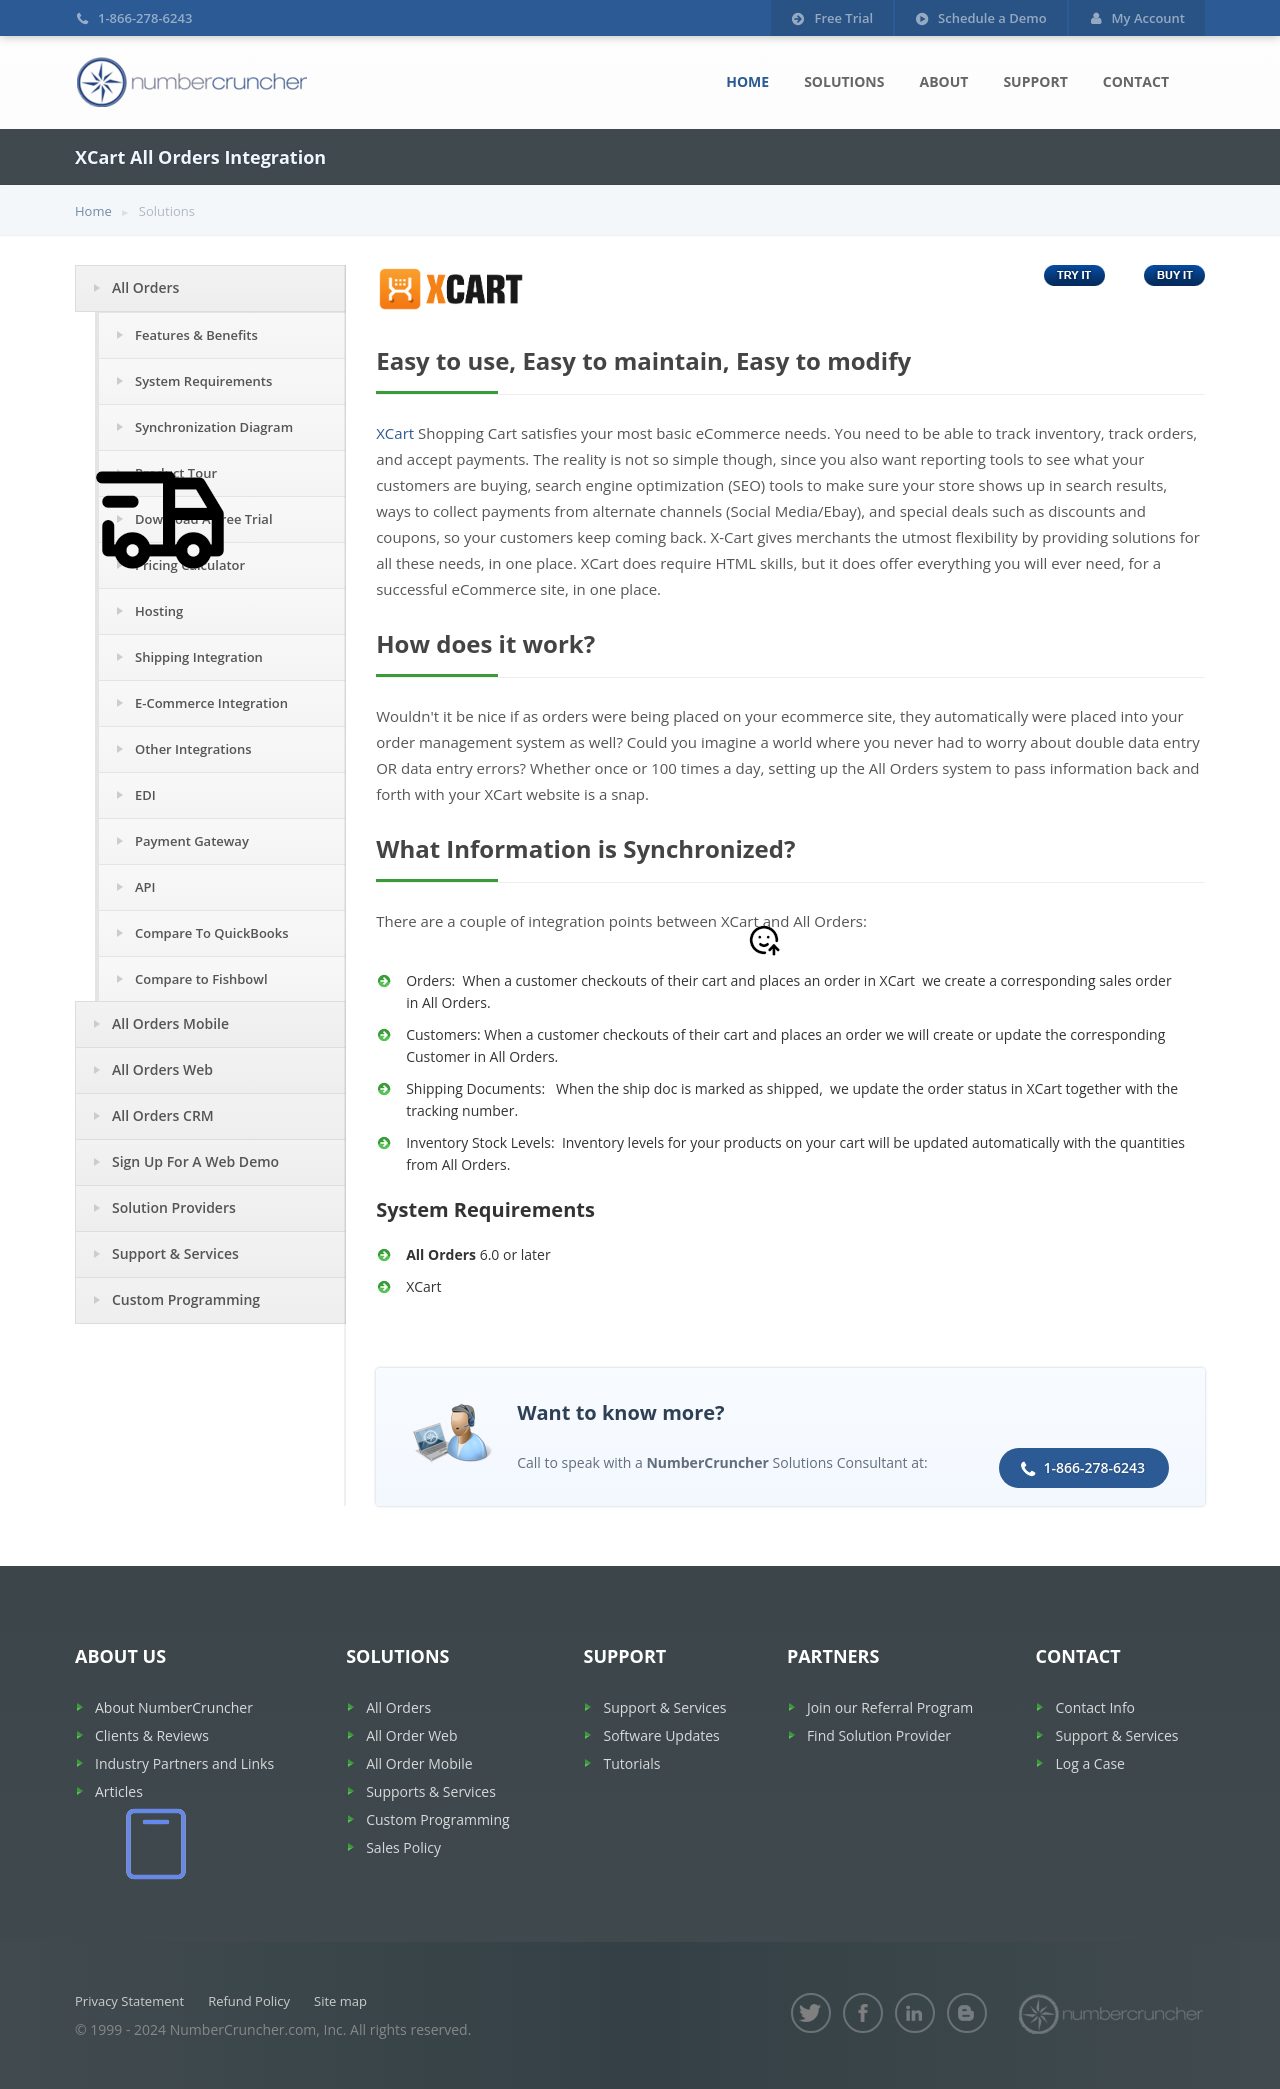 Image resolution: width=1280 pixels, height=2089 pixels. Describe the element at coordinates (163, 520) in the screenshot. I see `track your delivery status` at that location.